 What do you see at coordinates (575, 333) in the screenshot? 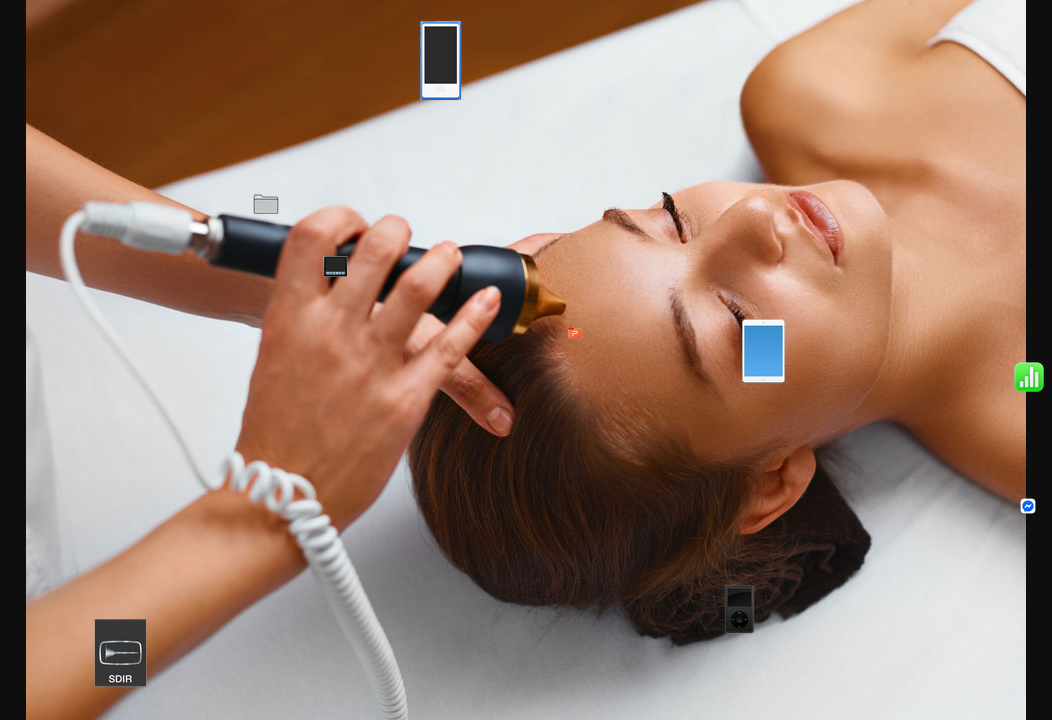
I see `open folder containing WPS presentation files` at bounding box center [575, 333].